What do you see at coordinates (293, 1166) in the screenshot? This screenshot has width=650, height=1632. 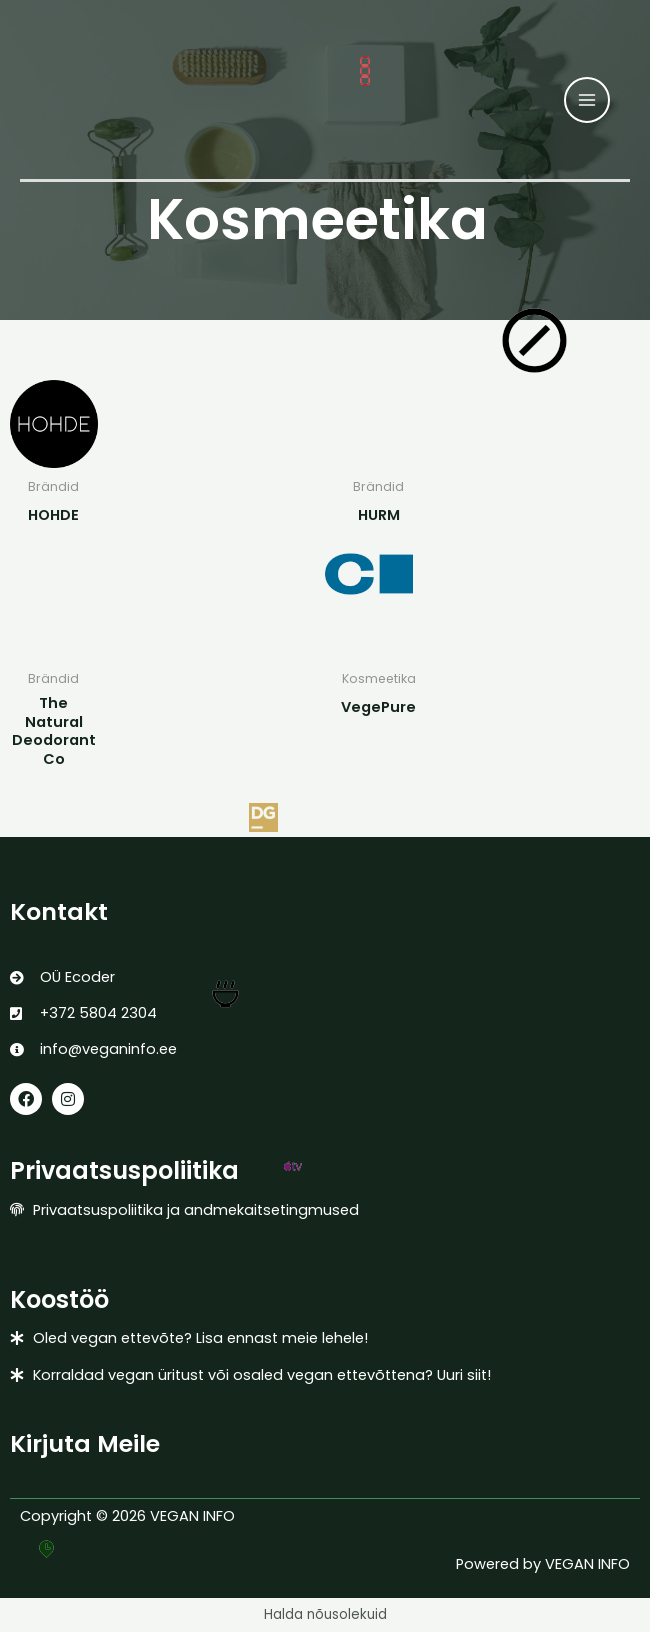 I see `open the Apple TV app` at bounding box center [293, 1166].